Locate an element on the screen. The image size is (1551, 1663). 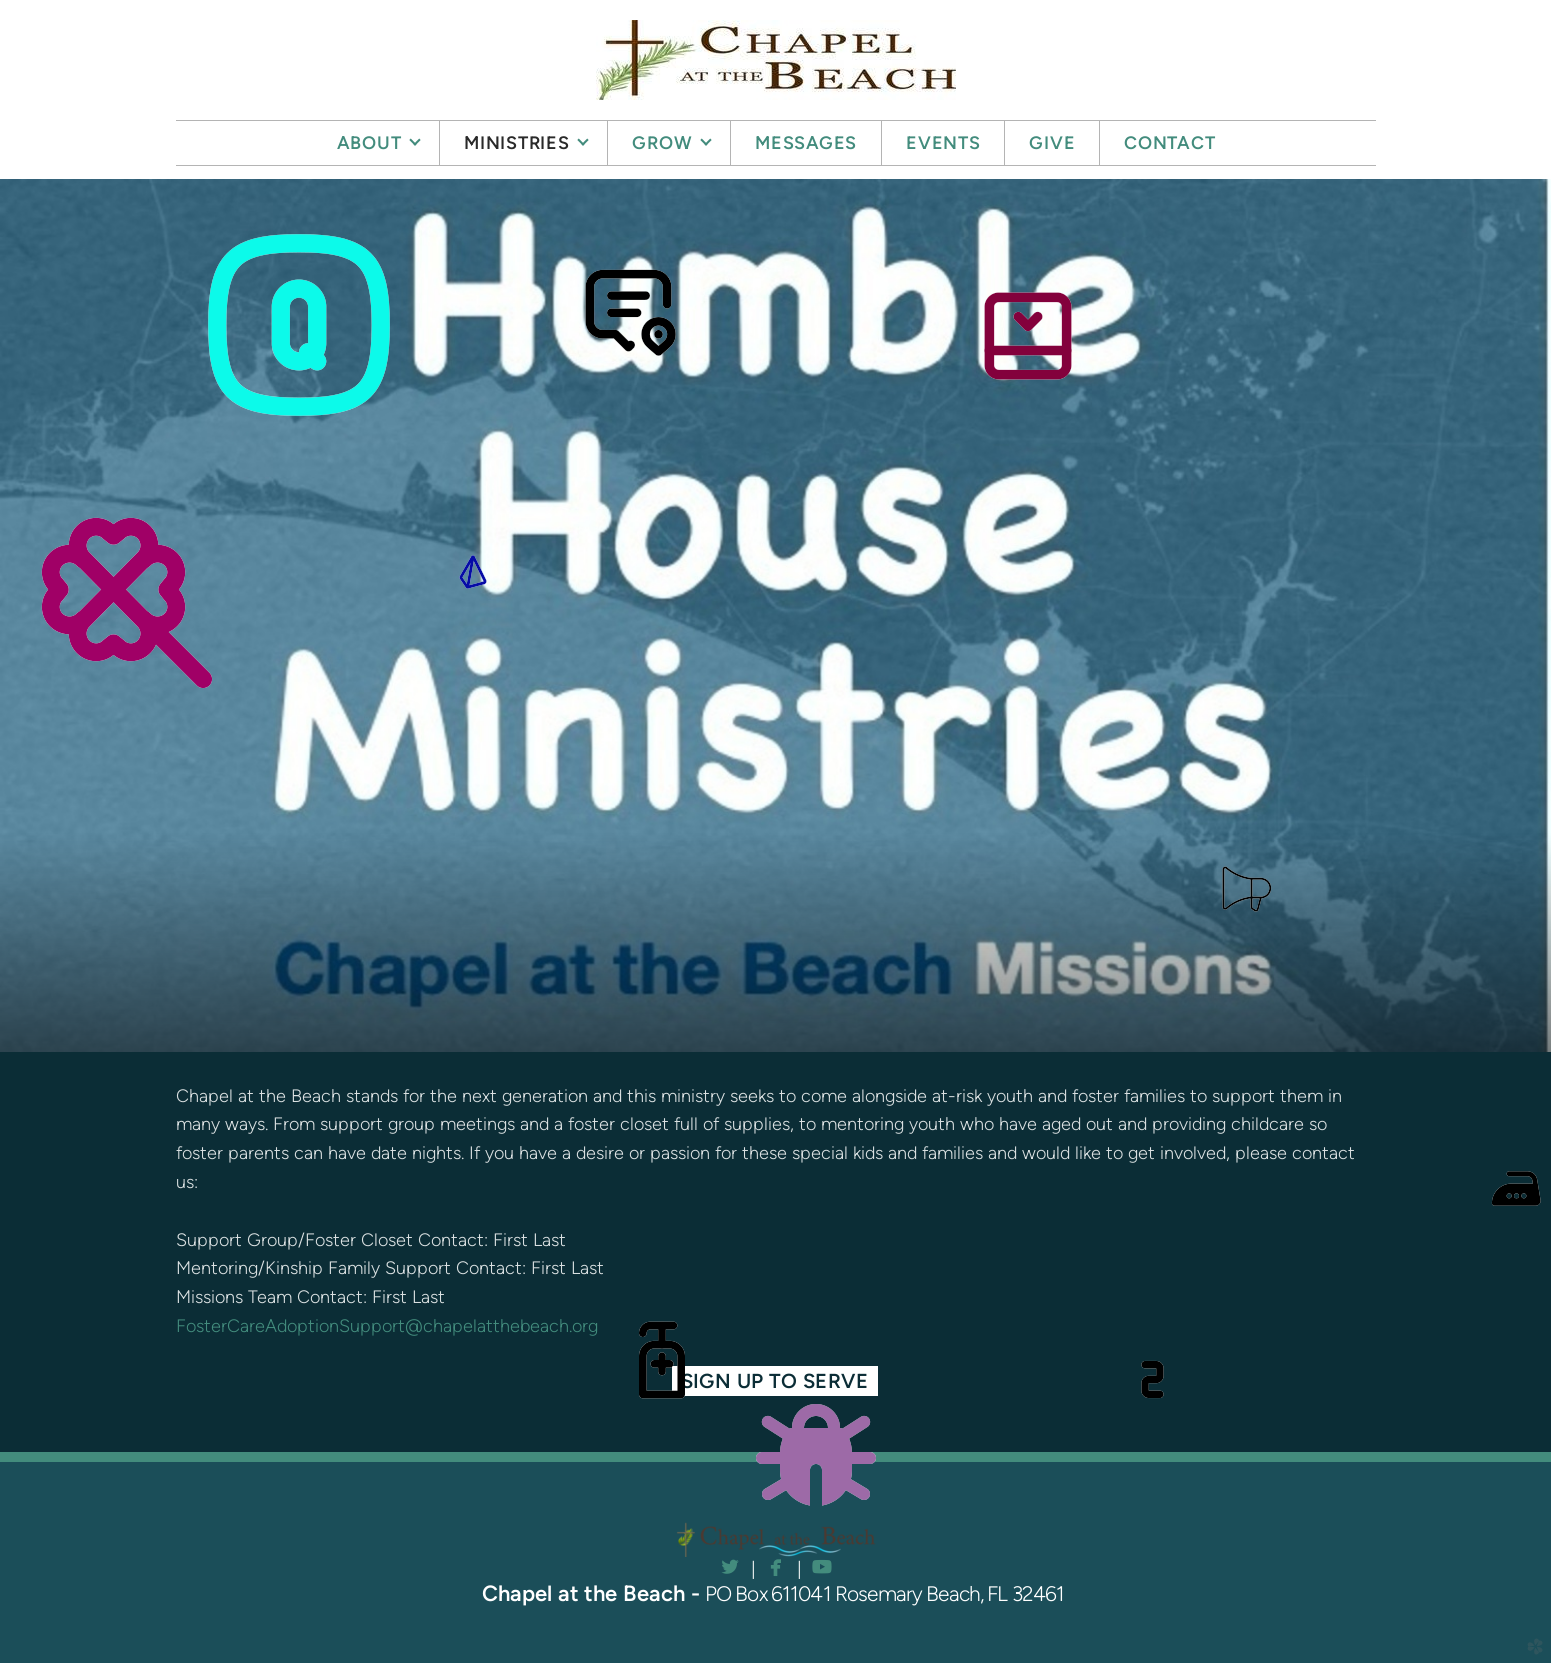
indicates a Q key or keyboard shortcut is located at coordinates (299, 325).